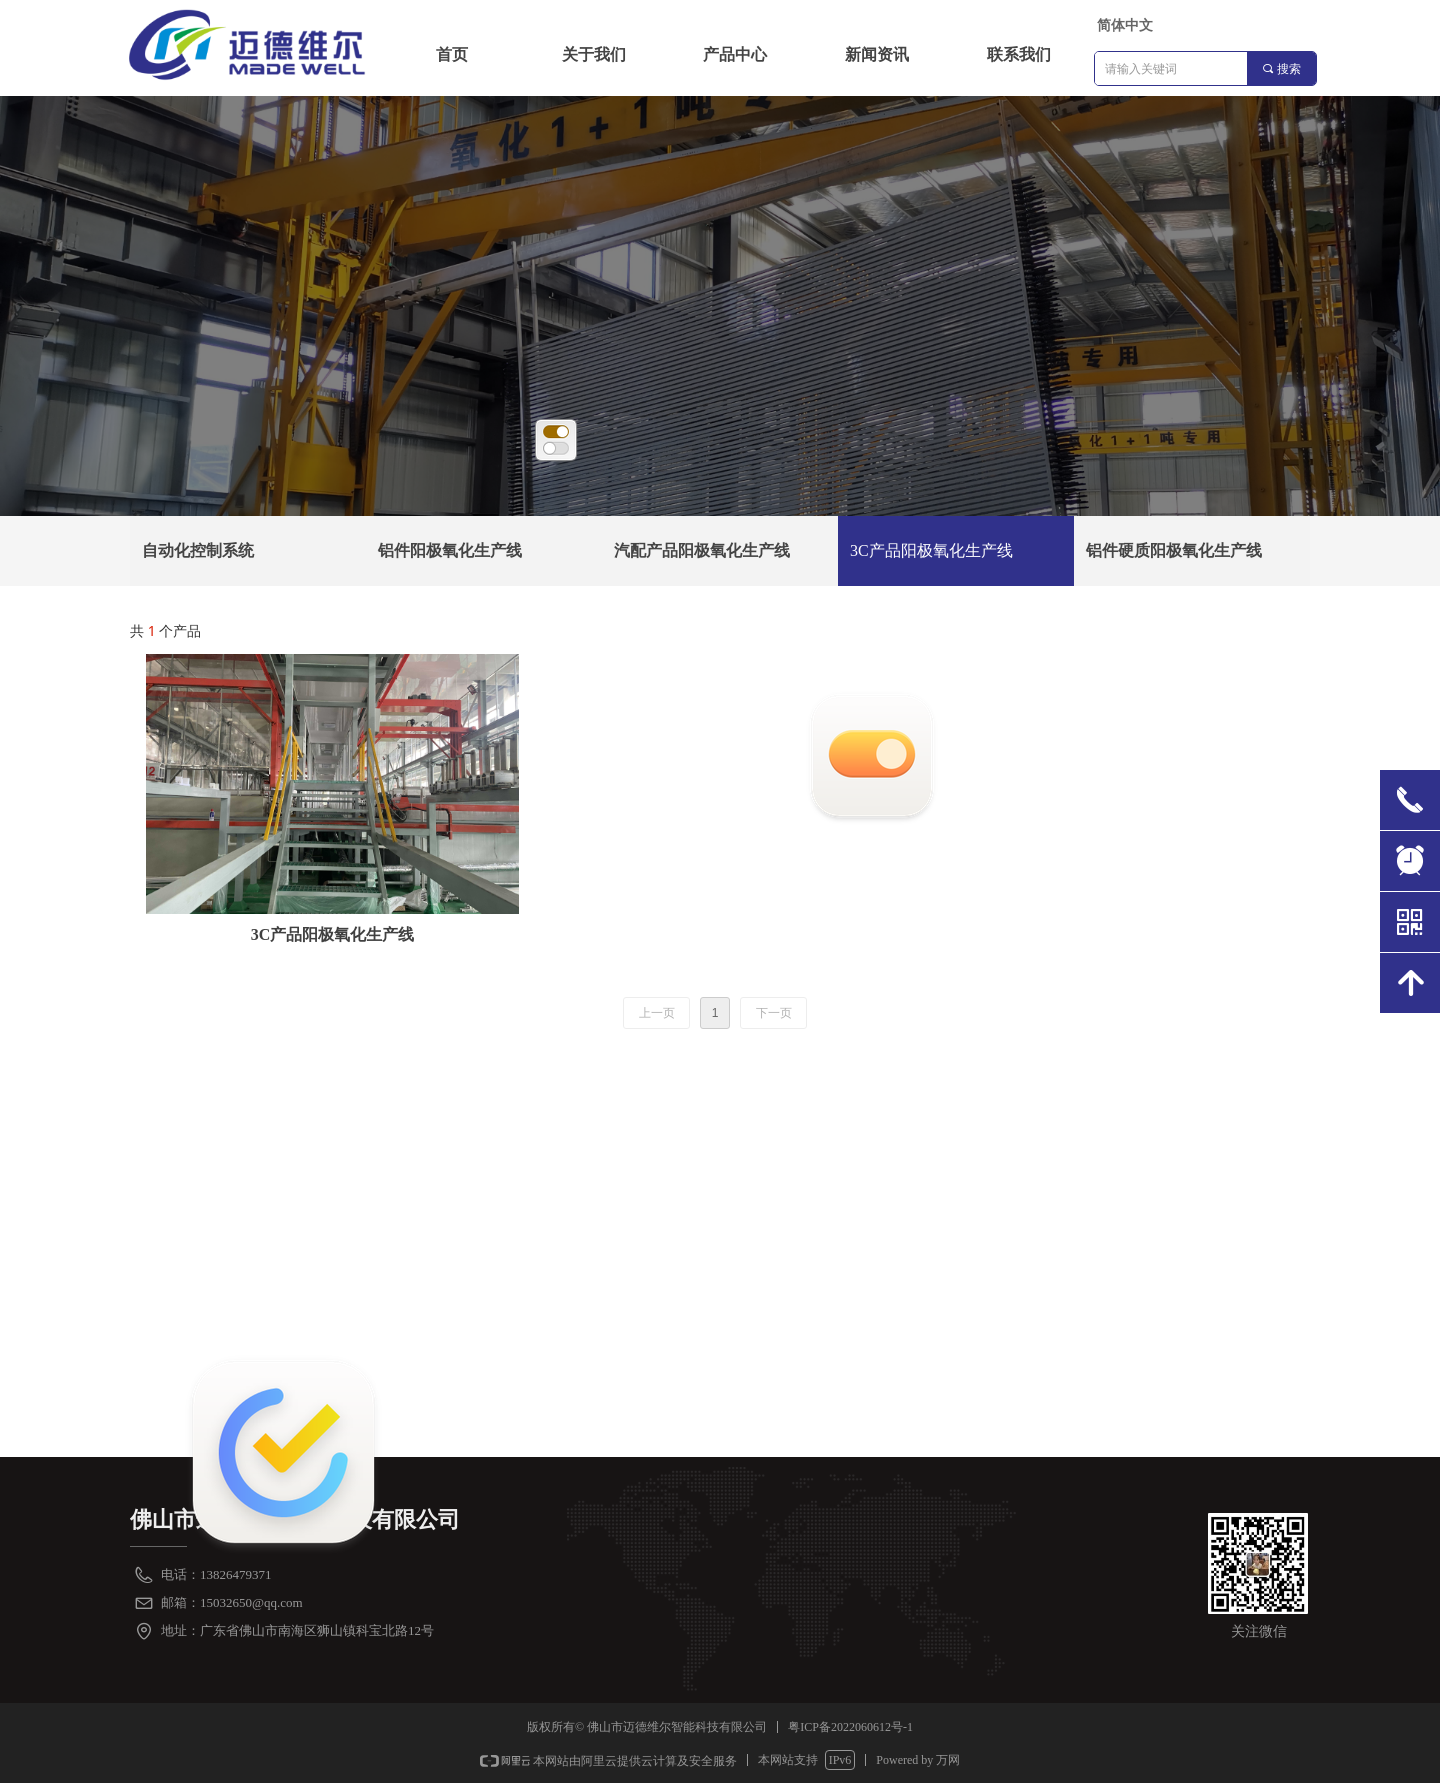 The width and height of the screenshot is (1440, 1783). I want to click on open ticktick task manager app, so click(283, 1452).